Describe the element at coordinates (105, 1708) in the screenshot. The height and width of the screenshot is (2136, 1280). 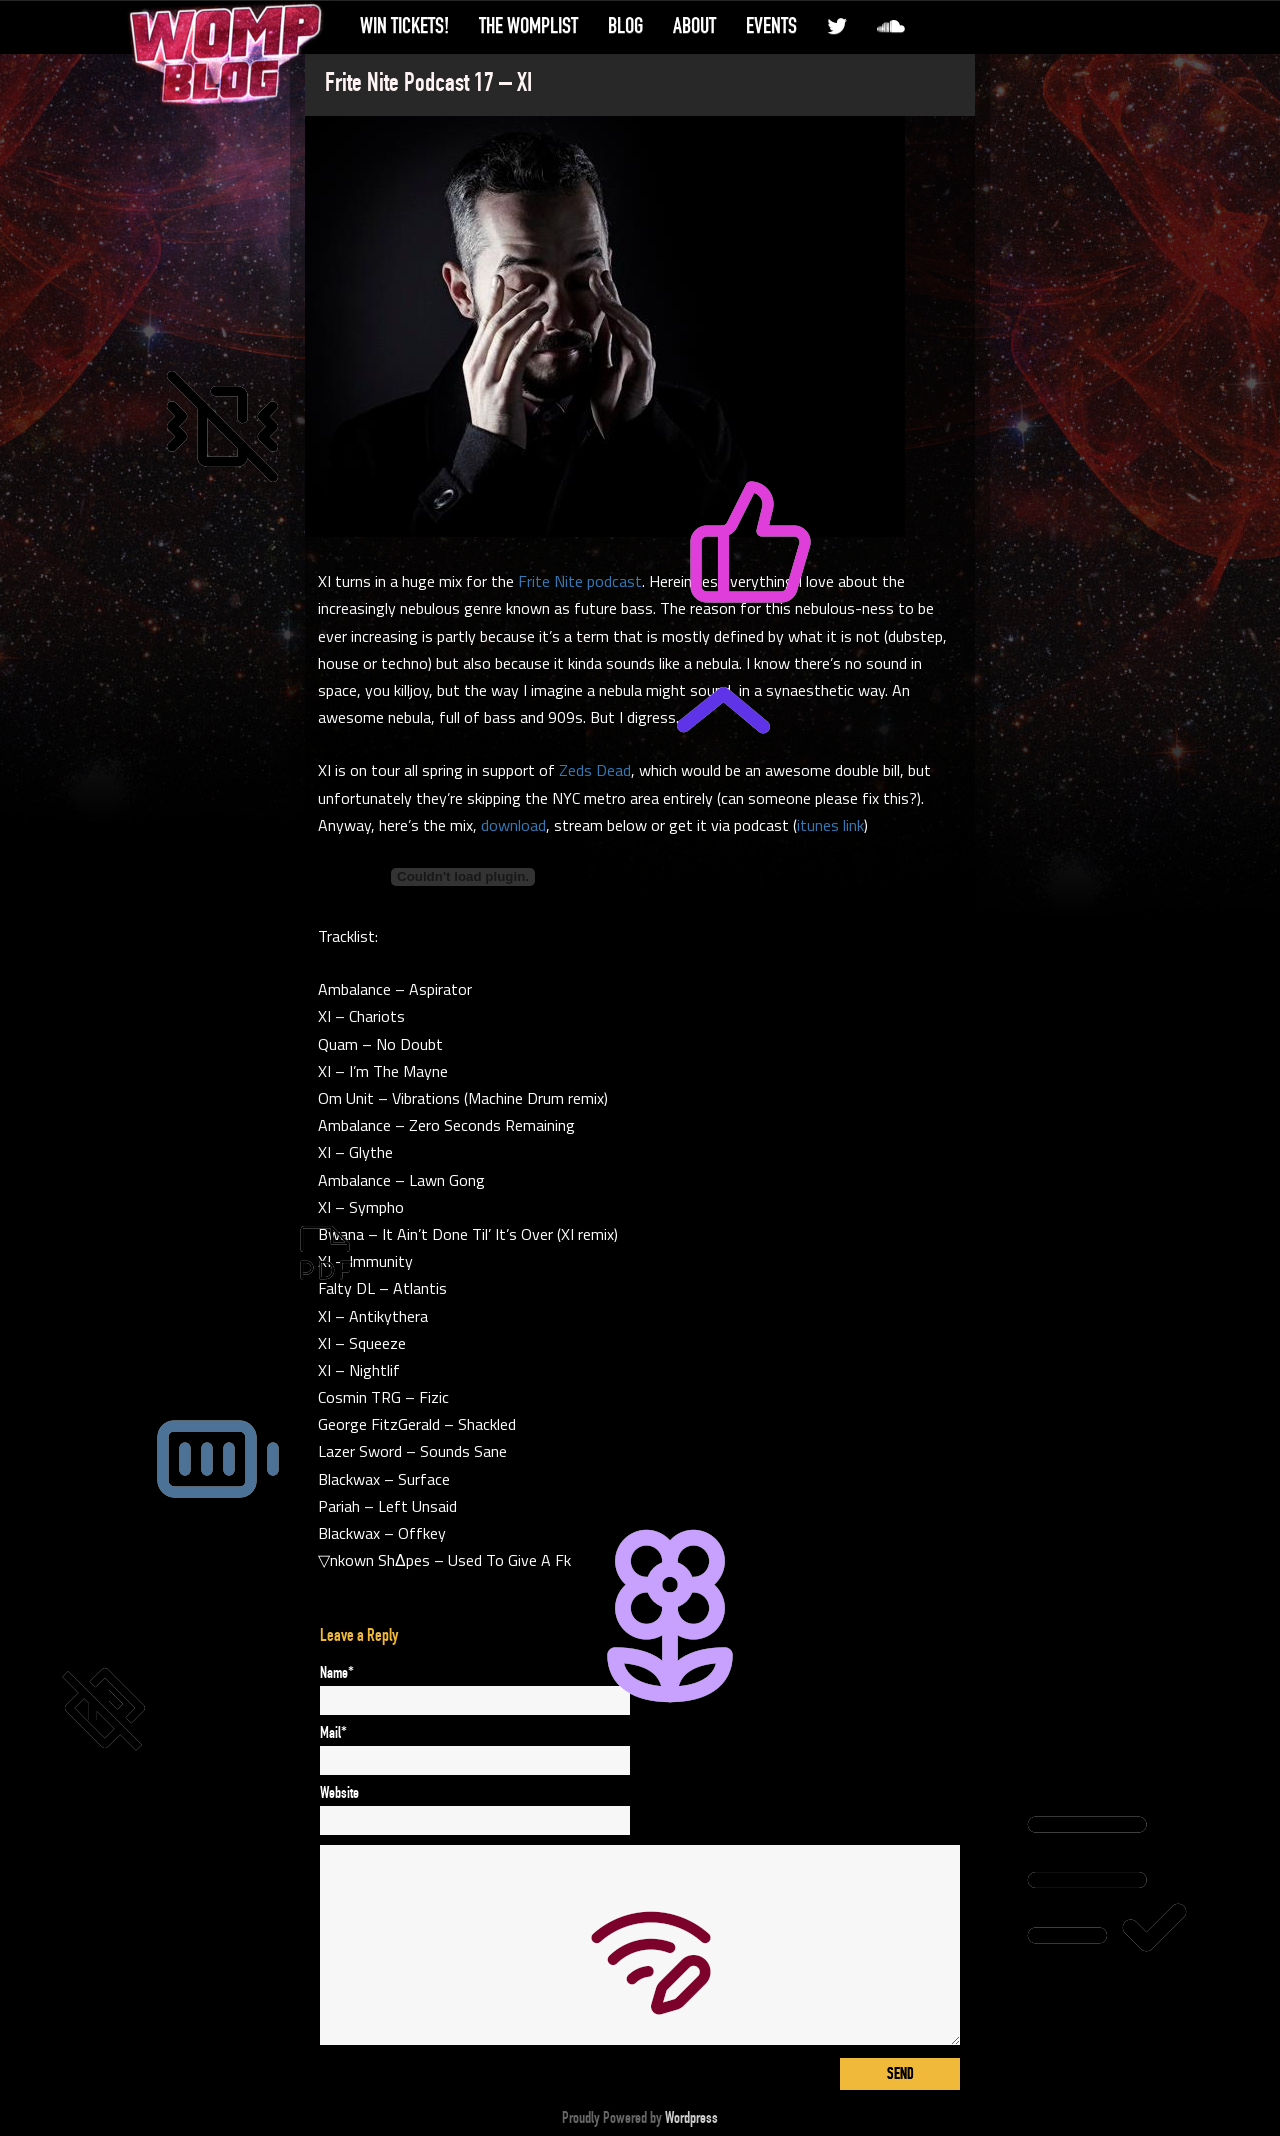
I see `disable navigation or directions` at that location.